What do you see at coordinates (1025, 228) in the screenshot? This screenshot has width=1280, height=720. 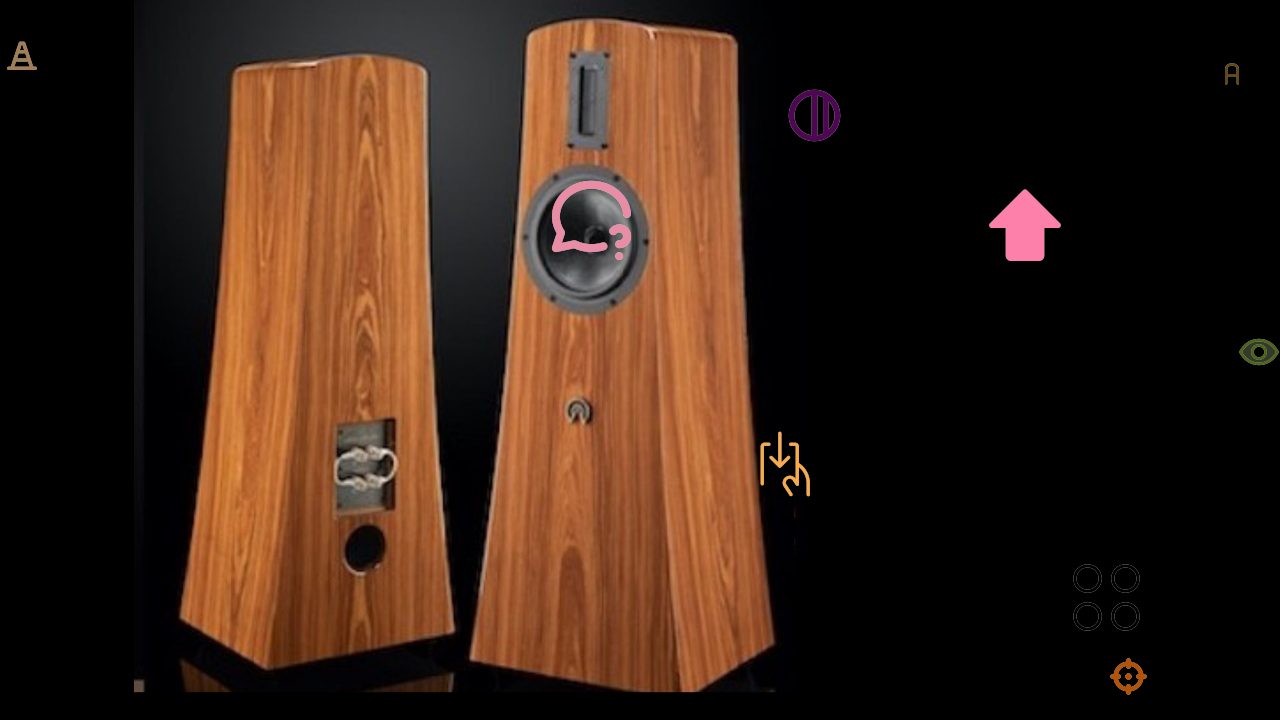 I see `upload a file or content` at bounding box center [1025, 228].